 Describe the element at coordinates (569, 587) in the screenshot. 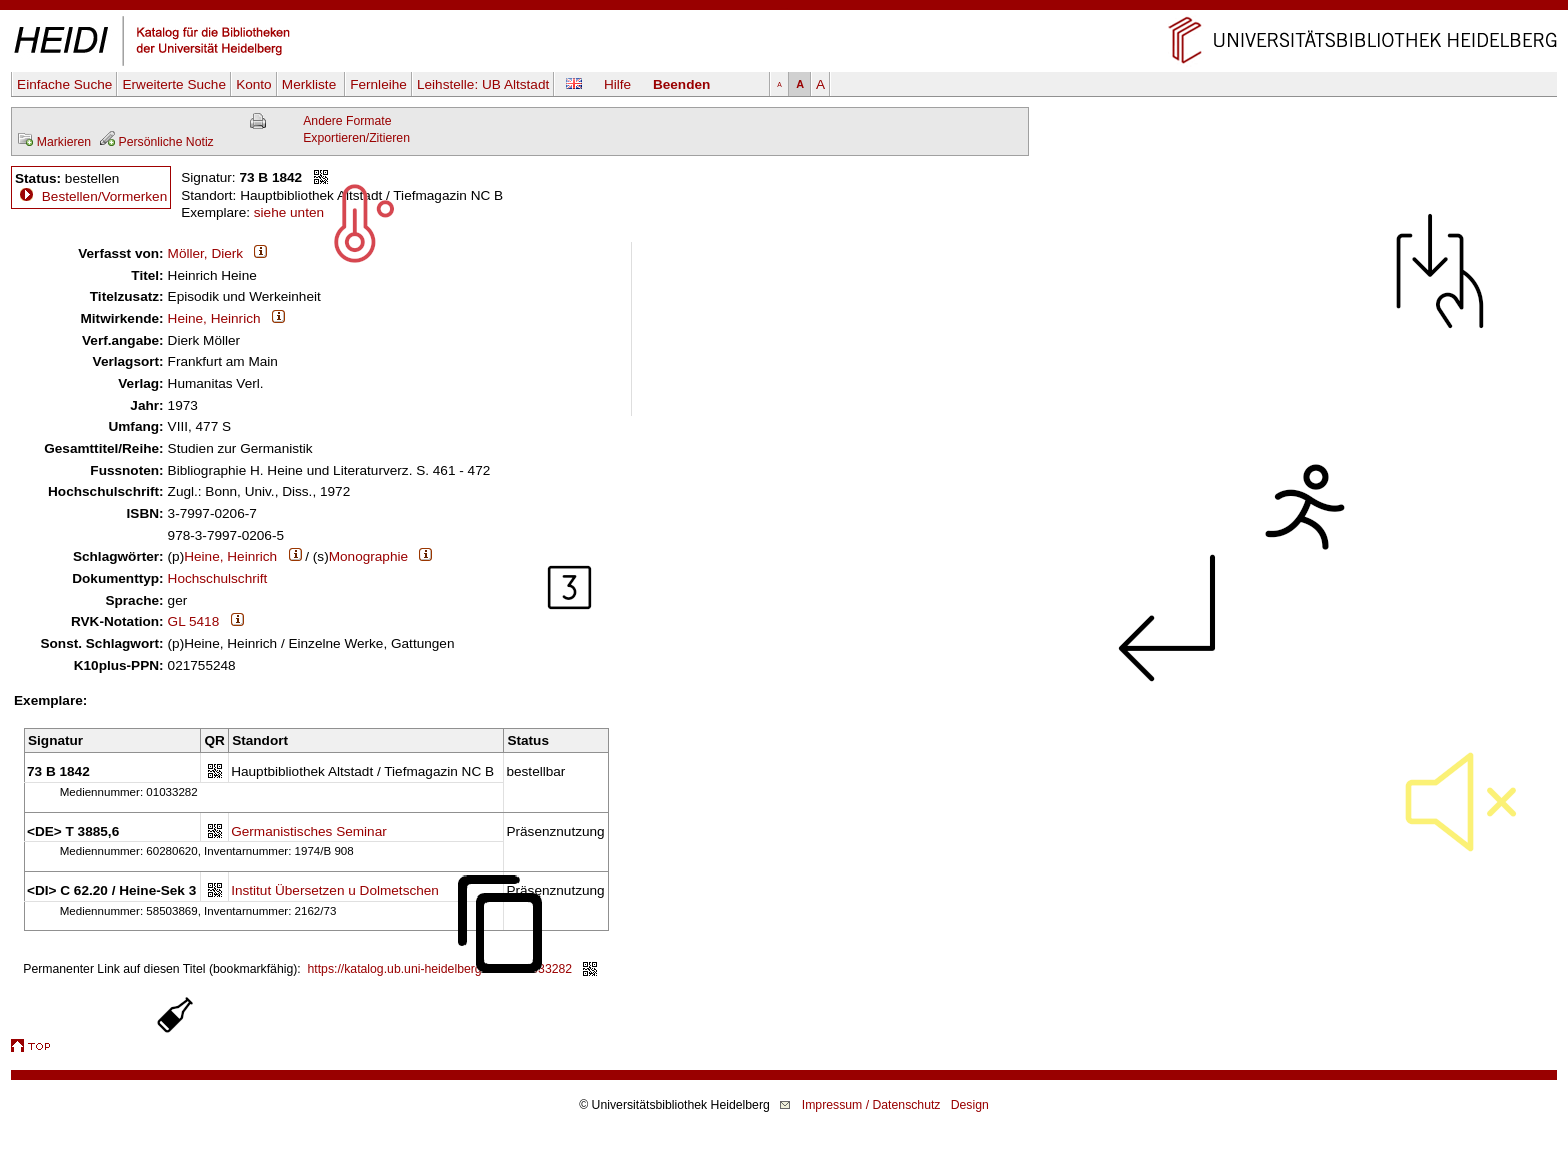

I see `step 3 in a numbered sequence or process` at that location.